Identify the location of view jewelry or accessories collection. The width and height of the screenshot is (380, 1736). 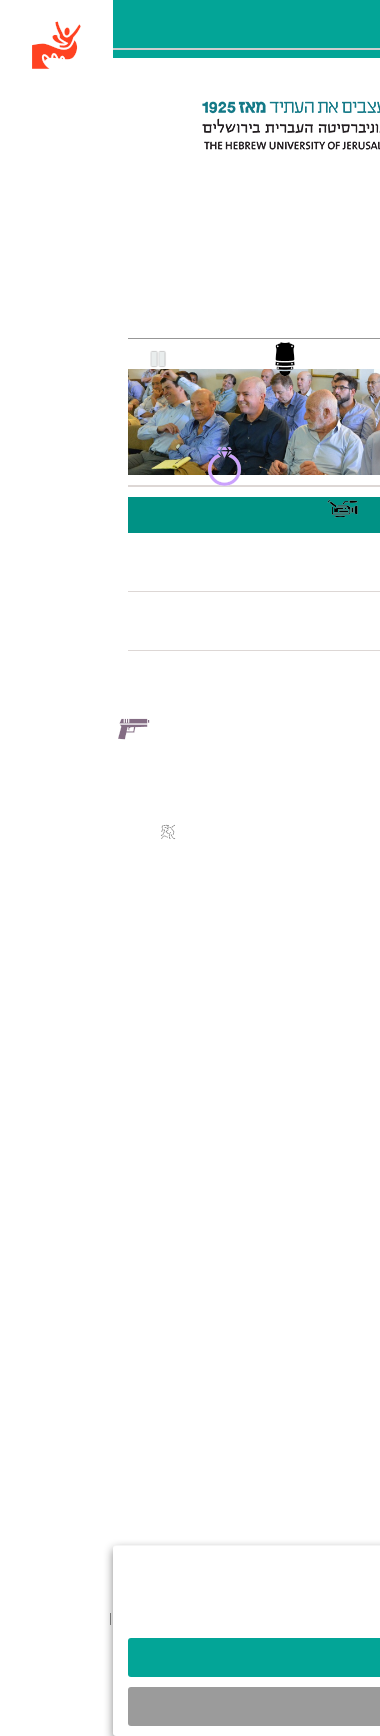
(224, 466).